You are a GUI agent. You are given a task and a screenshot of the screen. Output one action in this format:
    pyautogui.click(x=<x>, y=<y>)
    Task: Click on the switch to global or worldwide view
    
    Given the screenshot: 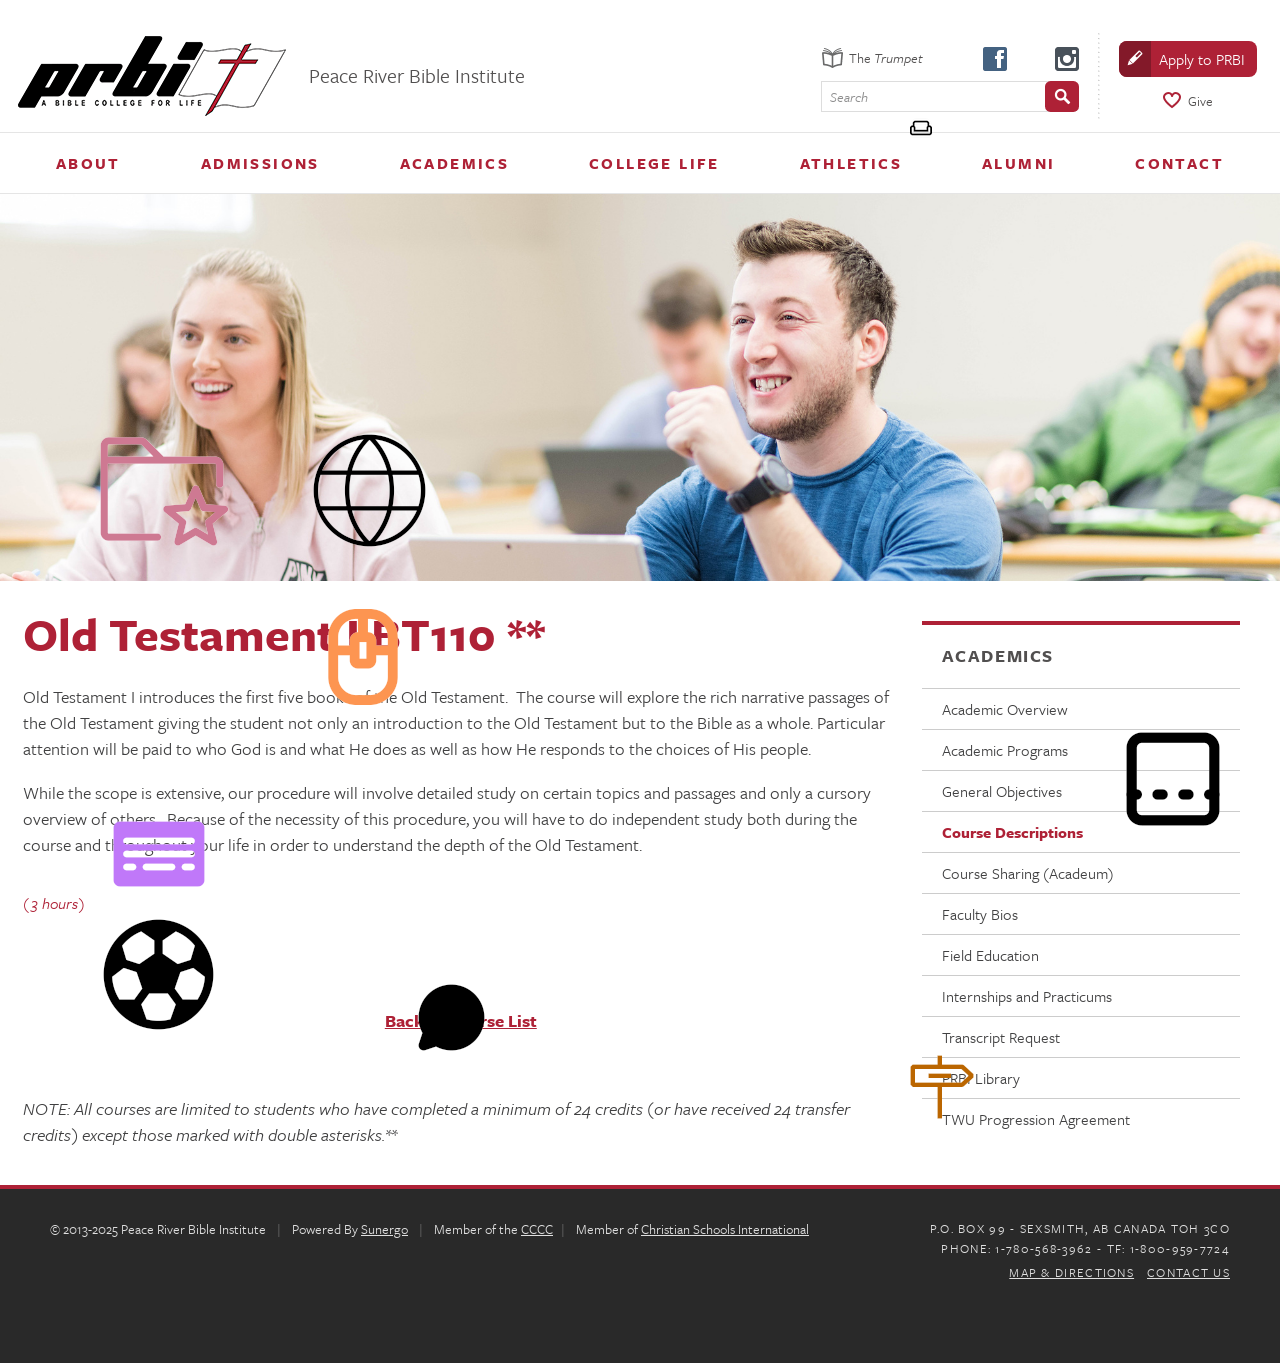 What is the action you would take?
    pyautogui.click(x=369, y=490)
    